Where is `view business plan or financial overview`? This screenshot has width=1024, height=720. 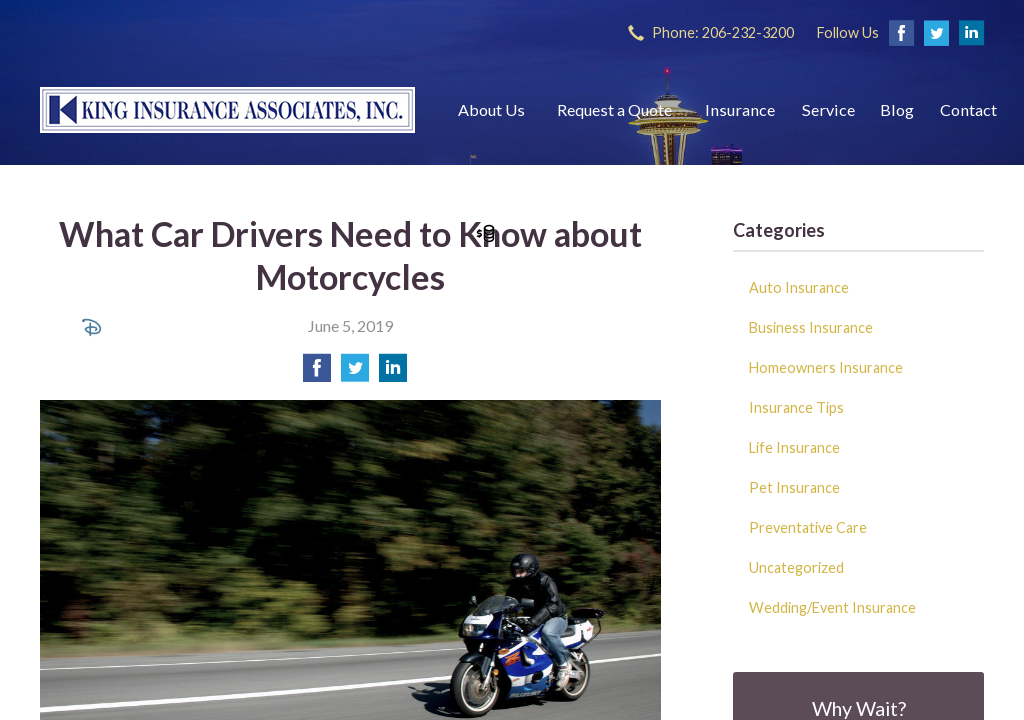
view business plan or financial overview is located at coordinates (485, 233).